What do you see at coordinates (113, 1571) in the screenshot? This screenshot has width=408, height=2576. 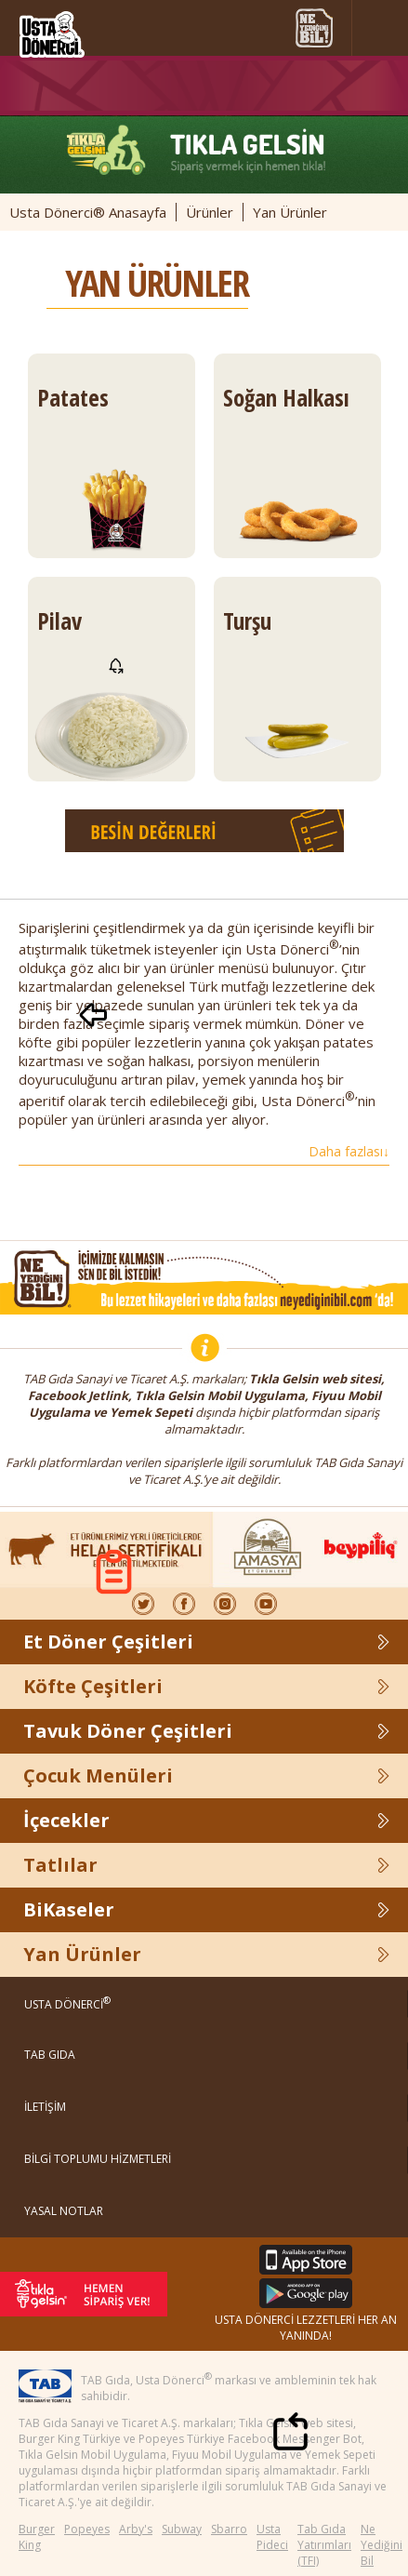 I see `view clipboard contents` at bounding box center [113, 1571].